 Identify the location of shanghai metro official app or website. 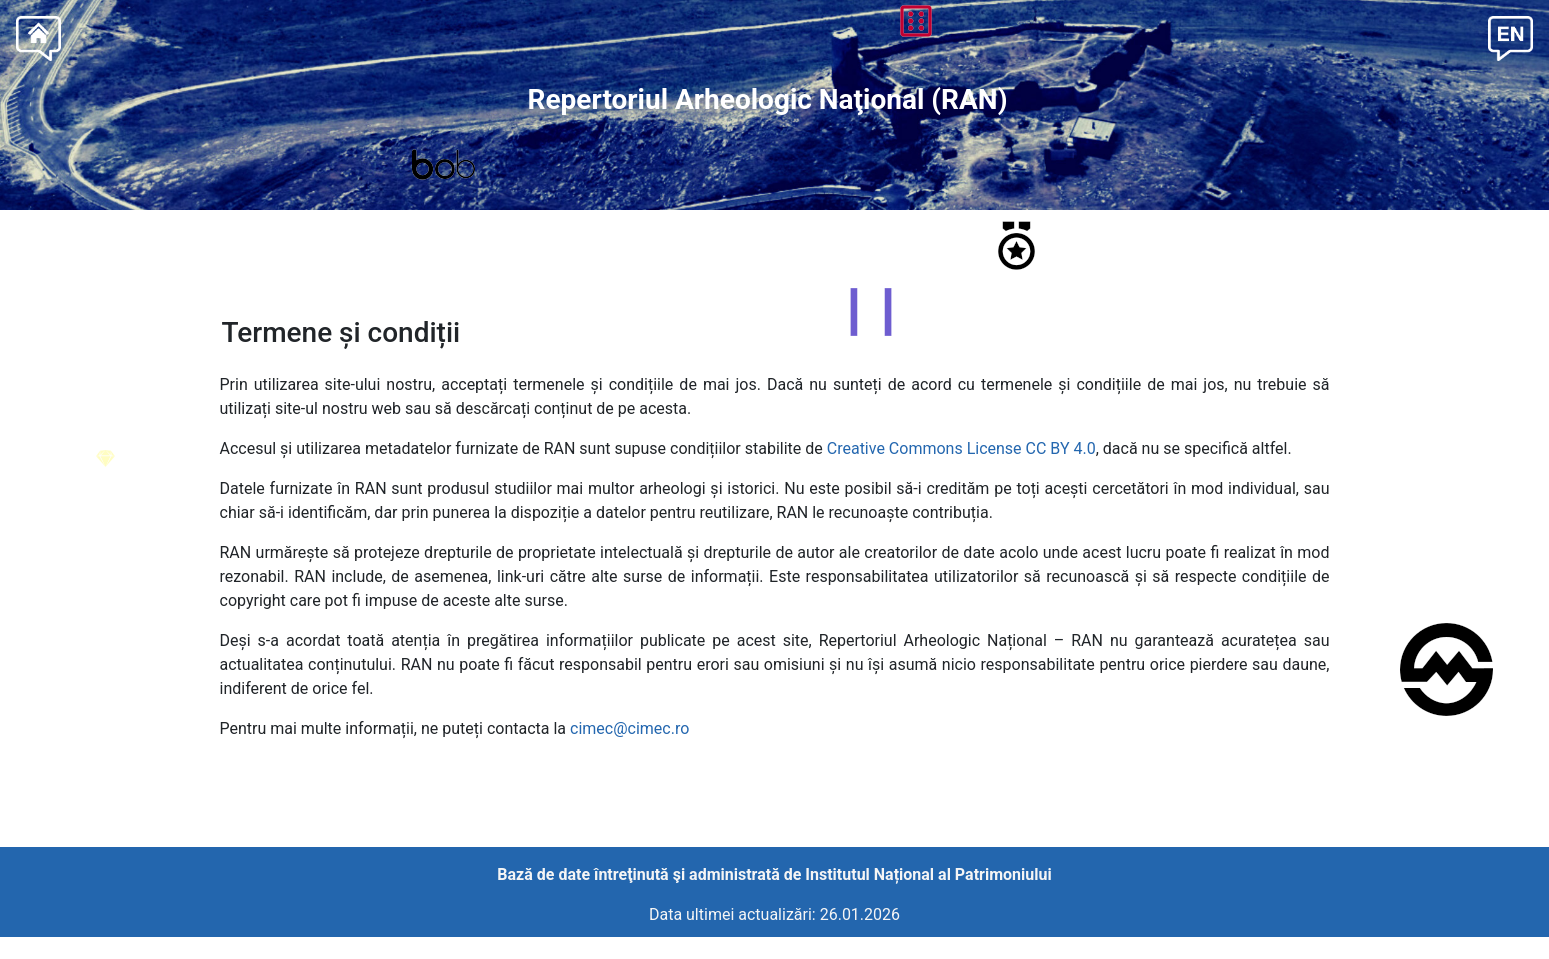
(1446, 669).